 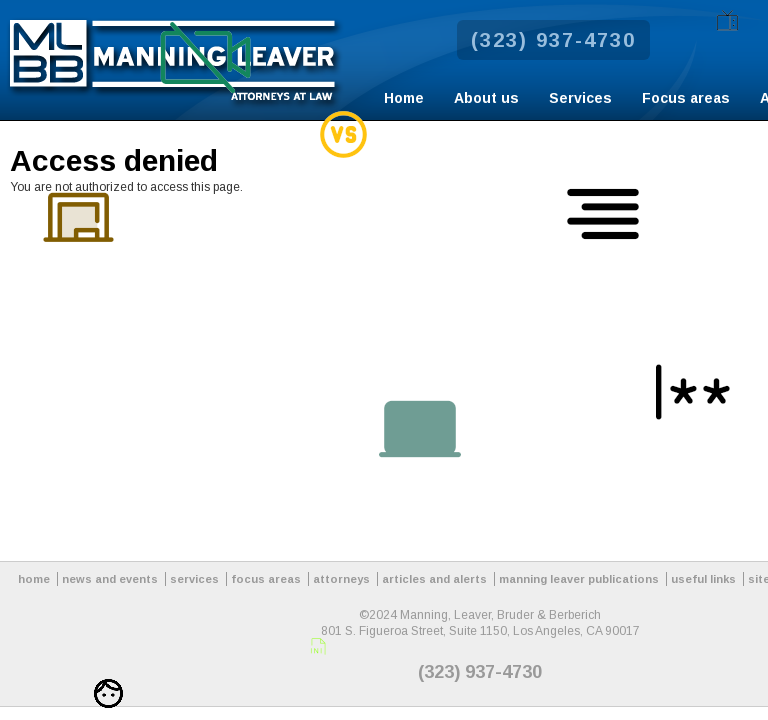 What do you see at coordinates (727, 21) in the screenshot?
I see `access TV or video streaming features` at bounding box center [727, 21].